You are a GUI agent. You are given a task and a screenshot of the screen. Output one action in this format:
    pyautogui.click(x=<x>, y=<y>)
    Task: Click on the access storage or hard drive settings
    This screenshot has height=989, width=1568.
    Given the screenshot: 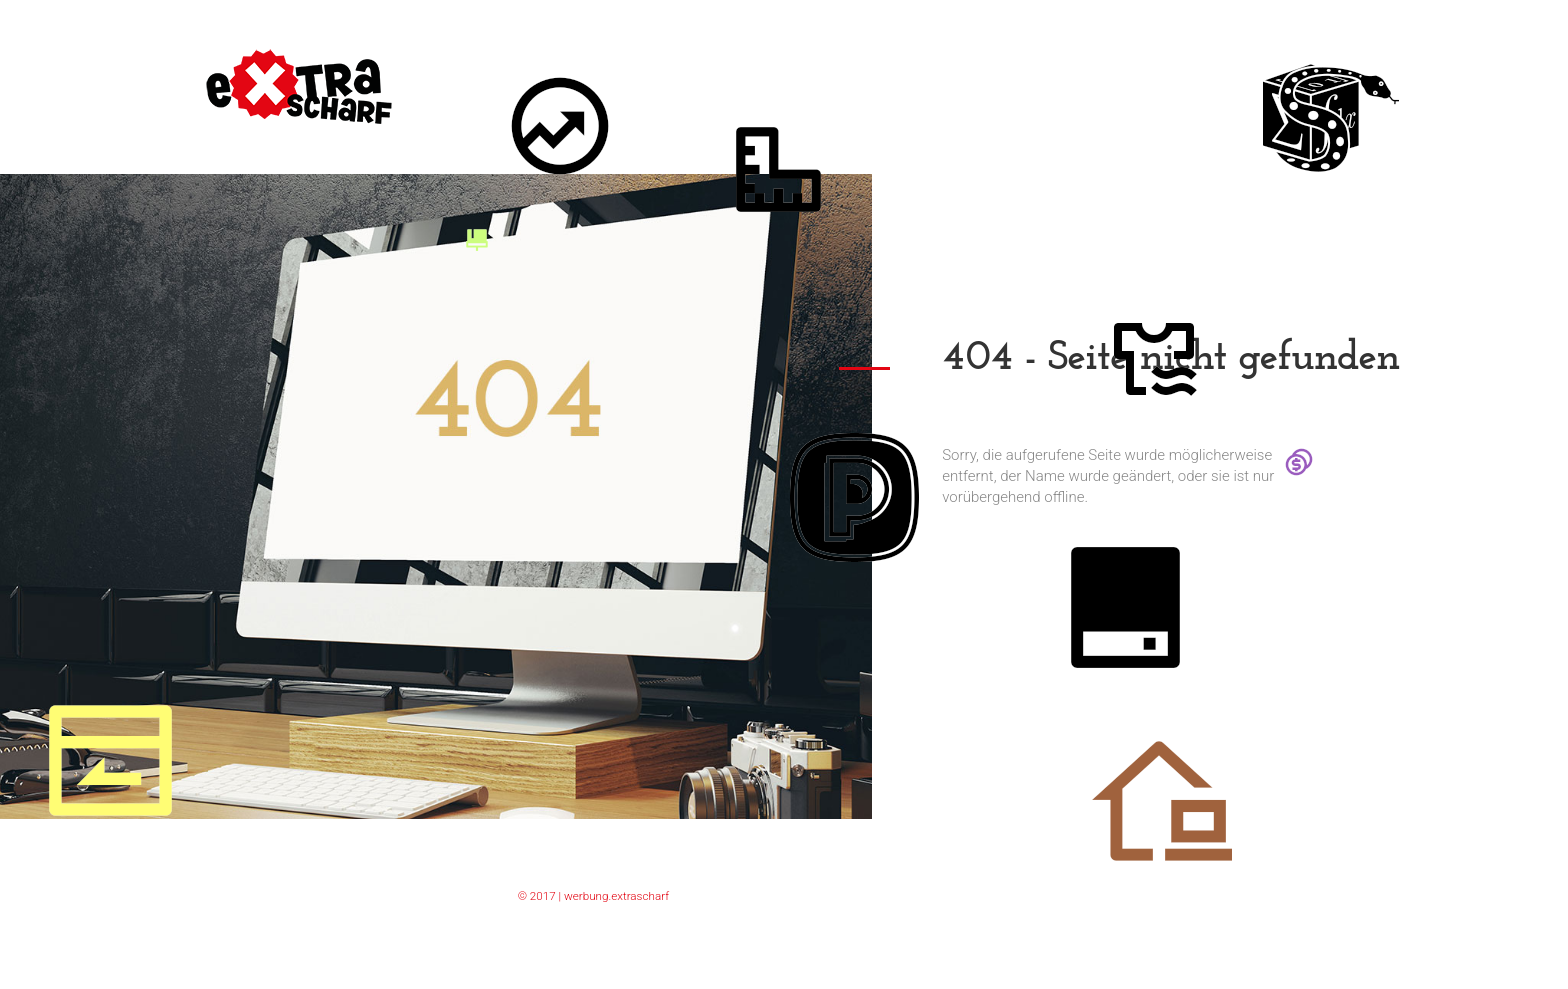 What is the action you would take?
    pyautogui.click(x=1125, y=607)
    